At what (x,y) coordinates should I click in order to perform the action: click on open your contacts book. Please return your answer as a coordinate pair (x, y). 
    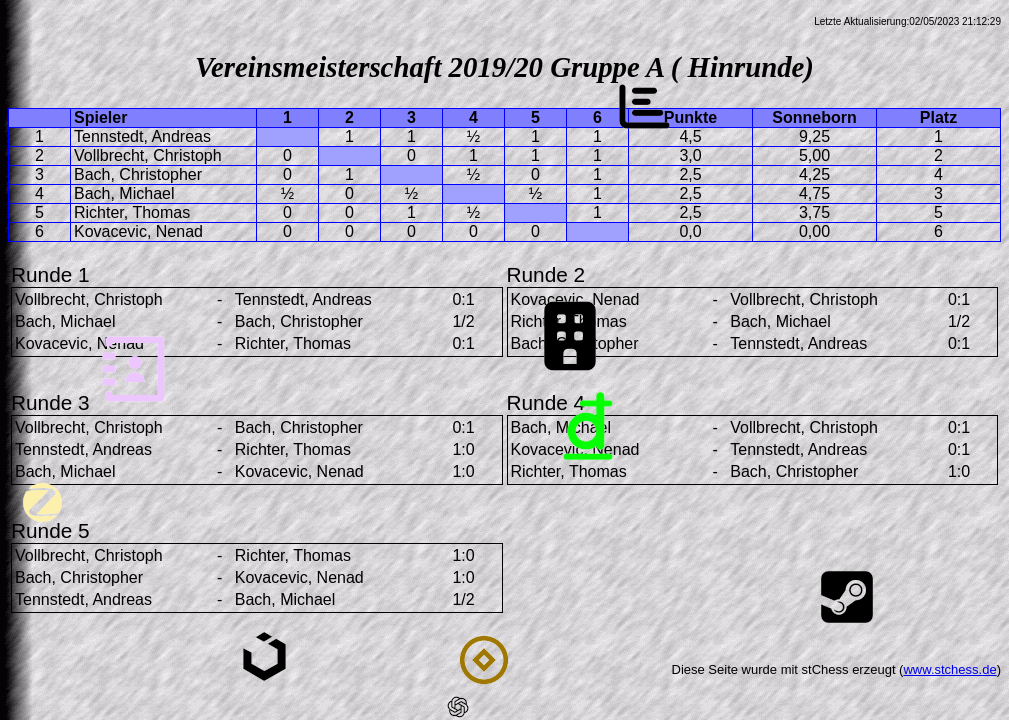
    Looking at the image, I should click on (135, 369).